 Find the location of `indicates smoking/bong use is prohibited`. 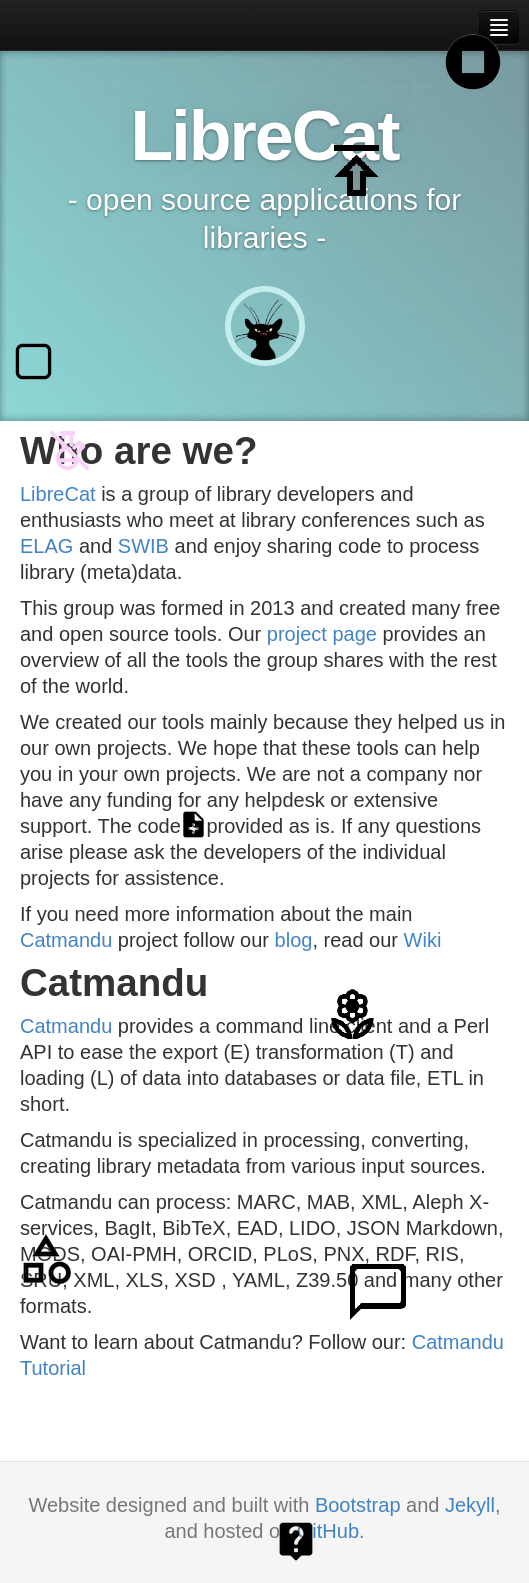

indicates smoking/bong use is prohibited is located at coordinates (69, 450).